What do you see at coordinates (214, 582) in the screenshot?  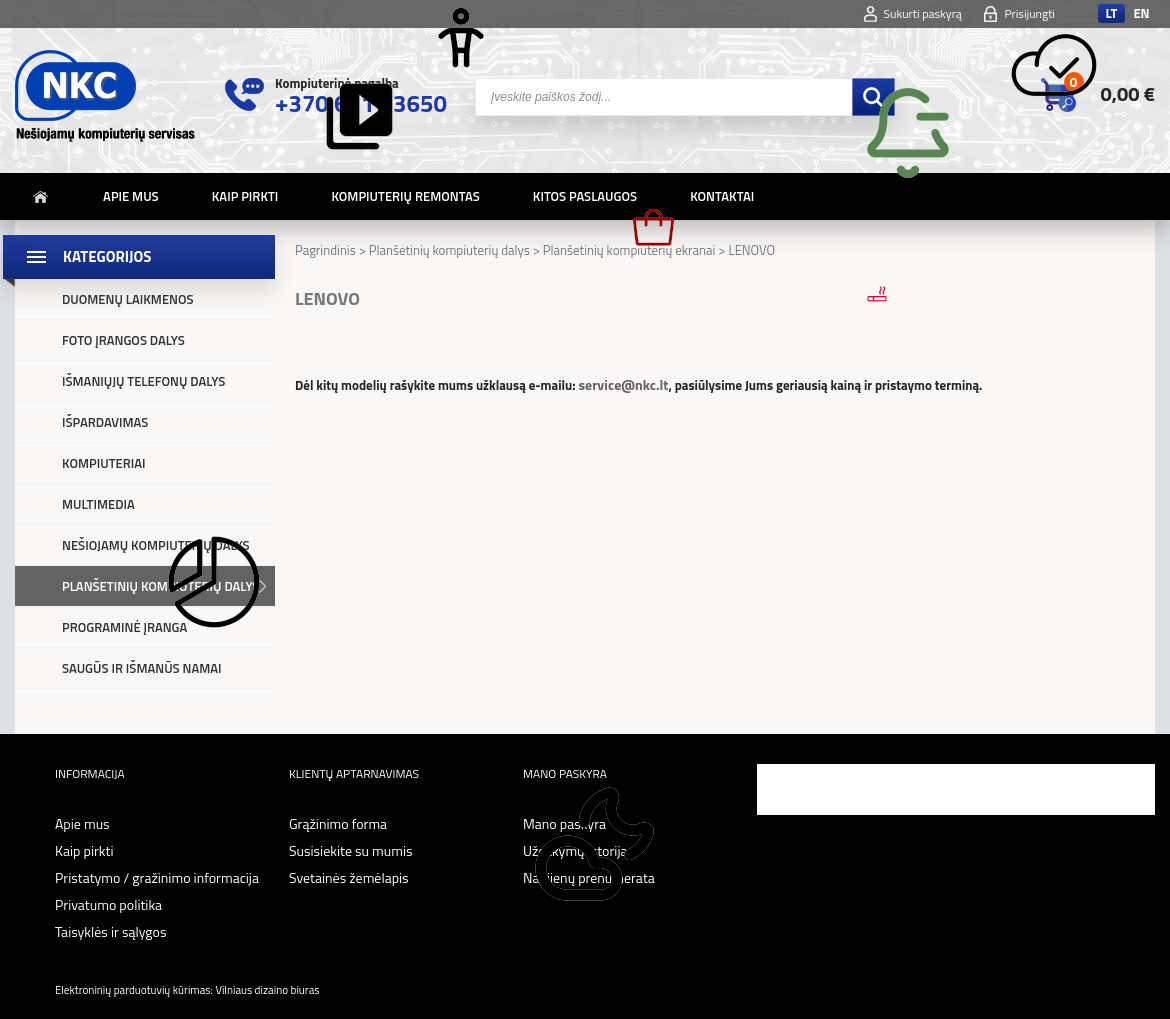 I see `view analytics or statistics breakdown` at bounding box center [214, 582].